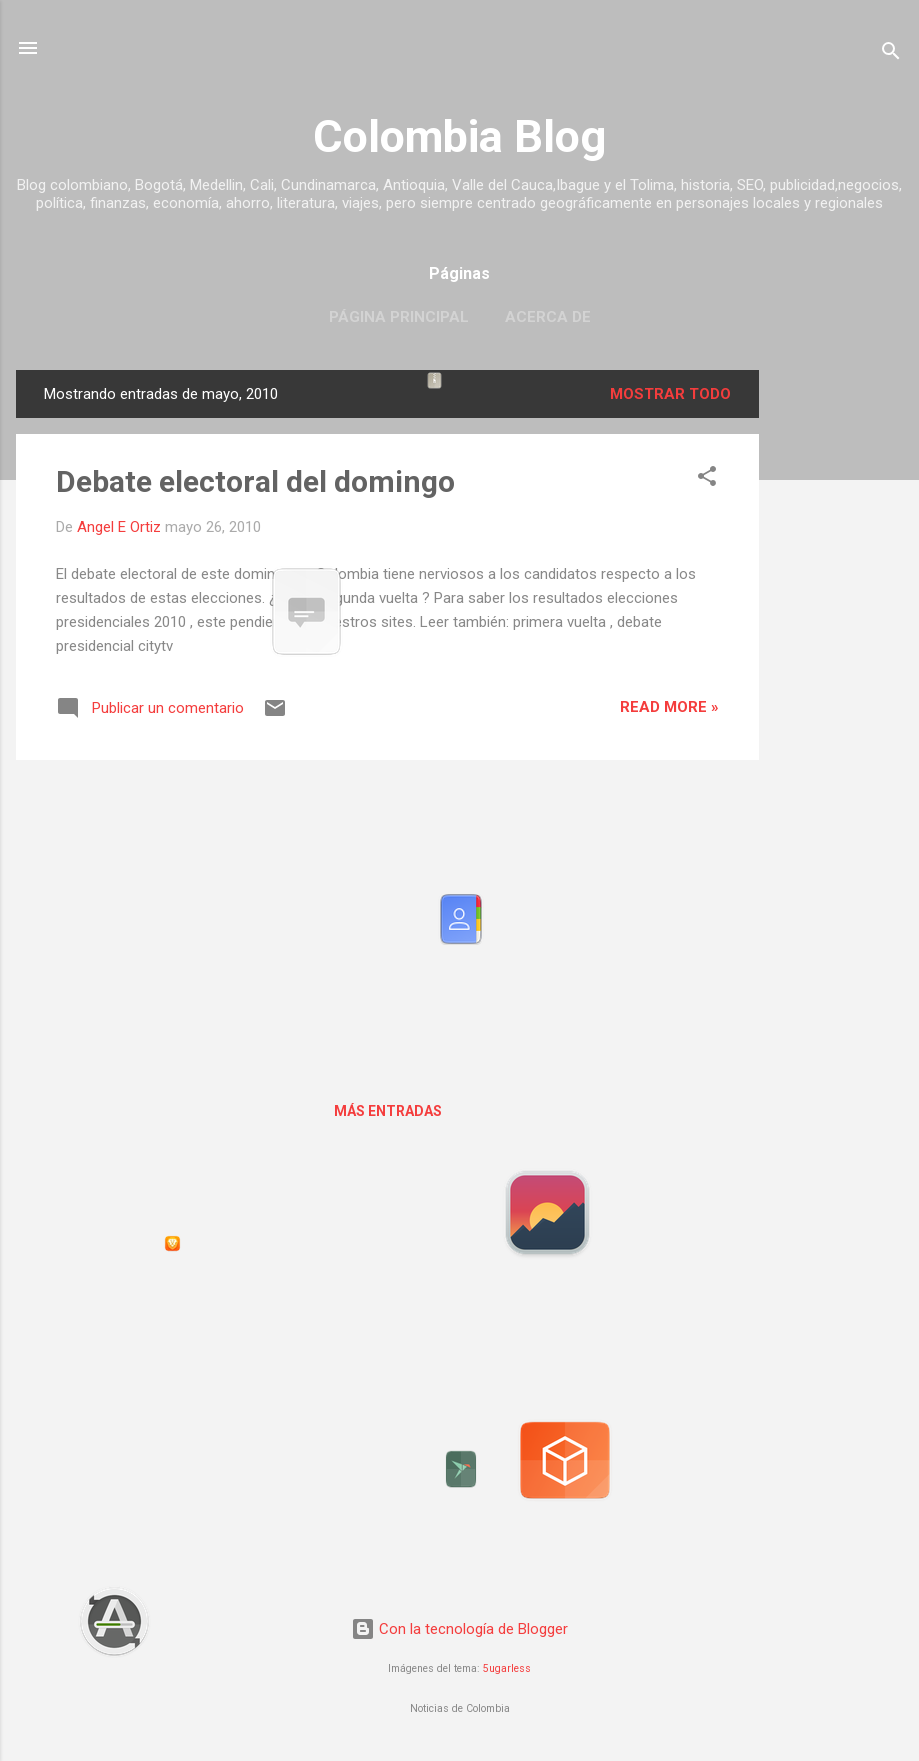 Image resolution: width=919 pixels, height=1761 pixels. What do you see at coordinates (434, 380) in the screenshot?
I see `open file roller archive manager` at bounding box center [434, 380].